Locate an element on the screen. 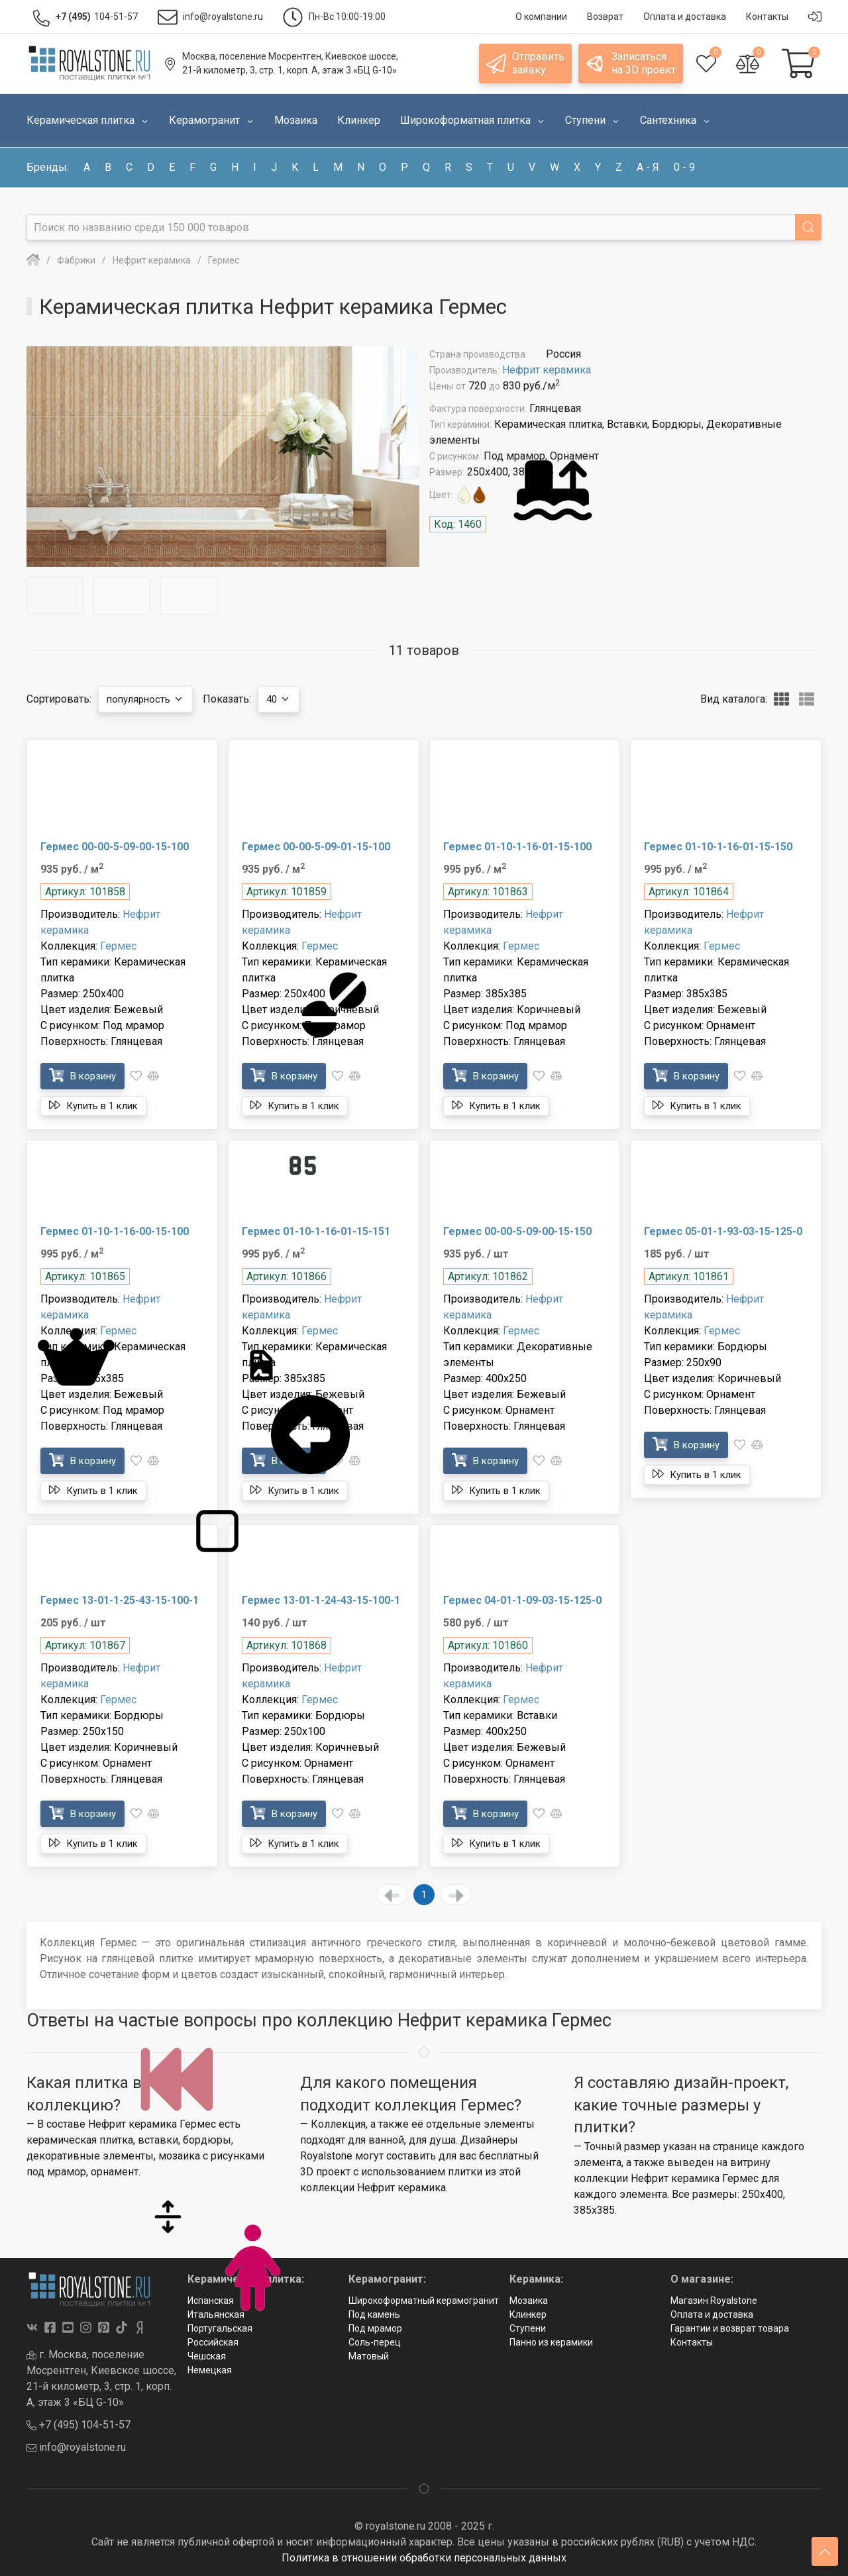 The image size is (848, 2576). displays the number 85 as a badge or counter is located at coordinates (303, 1165).